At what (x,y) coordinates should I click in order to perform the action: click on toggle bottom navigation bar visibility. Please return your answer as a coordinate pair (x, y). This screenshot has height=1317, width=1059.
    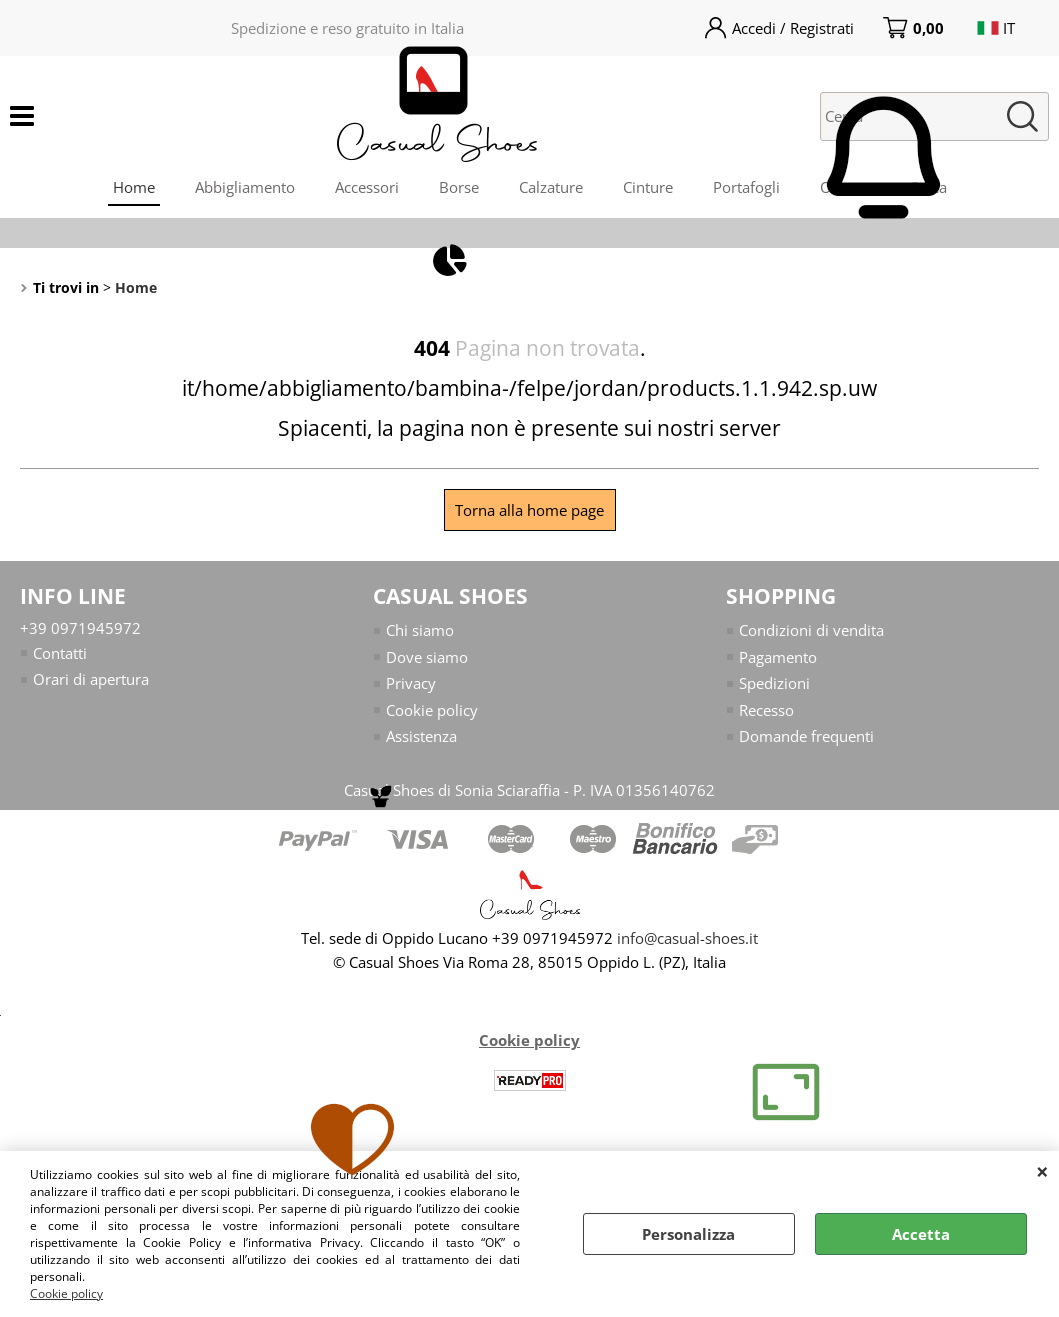
    Looking at the image, I should click on (433, 80).